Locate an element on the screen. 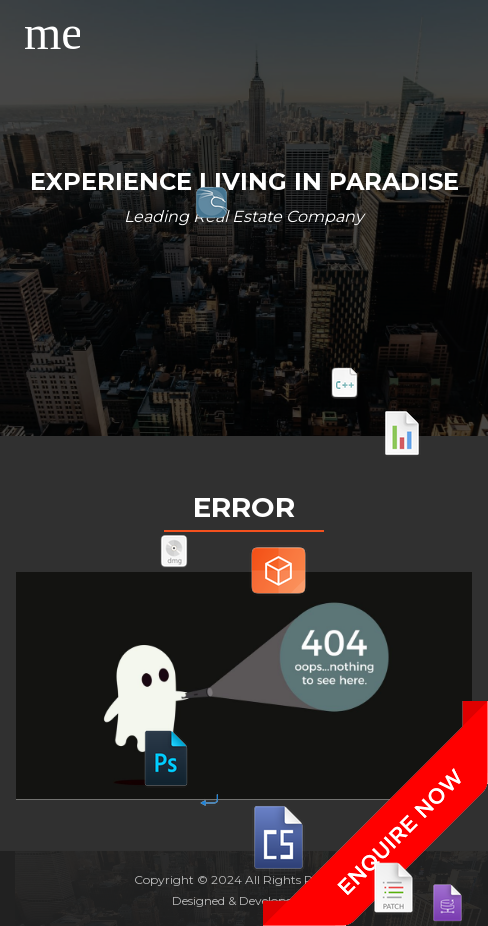  open an opendocument chart file is located at coordinates (402, 433).